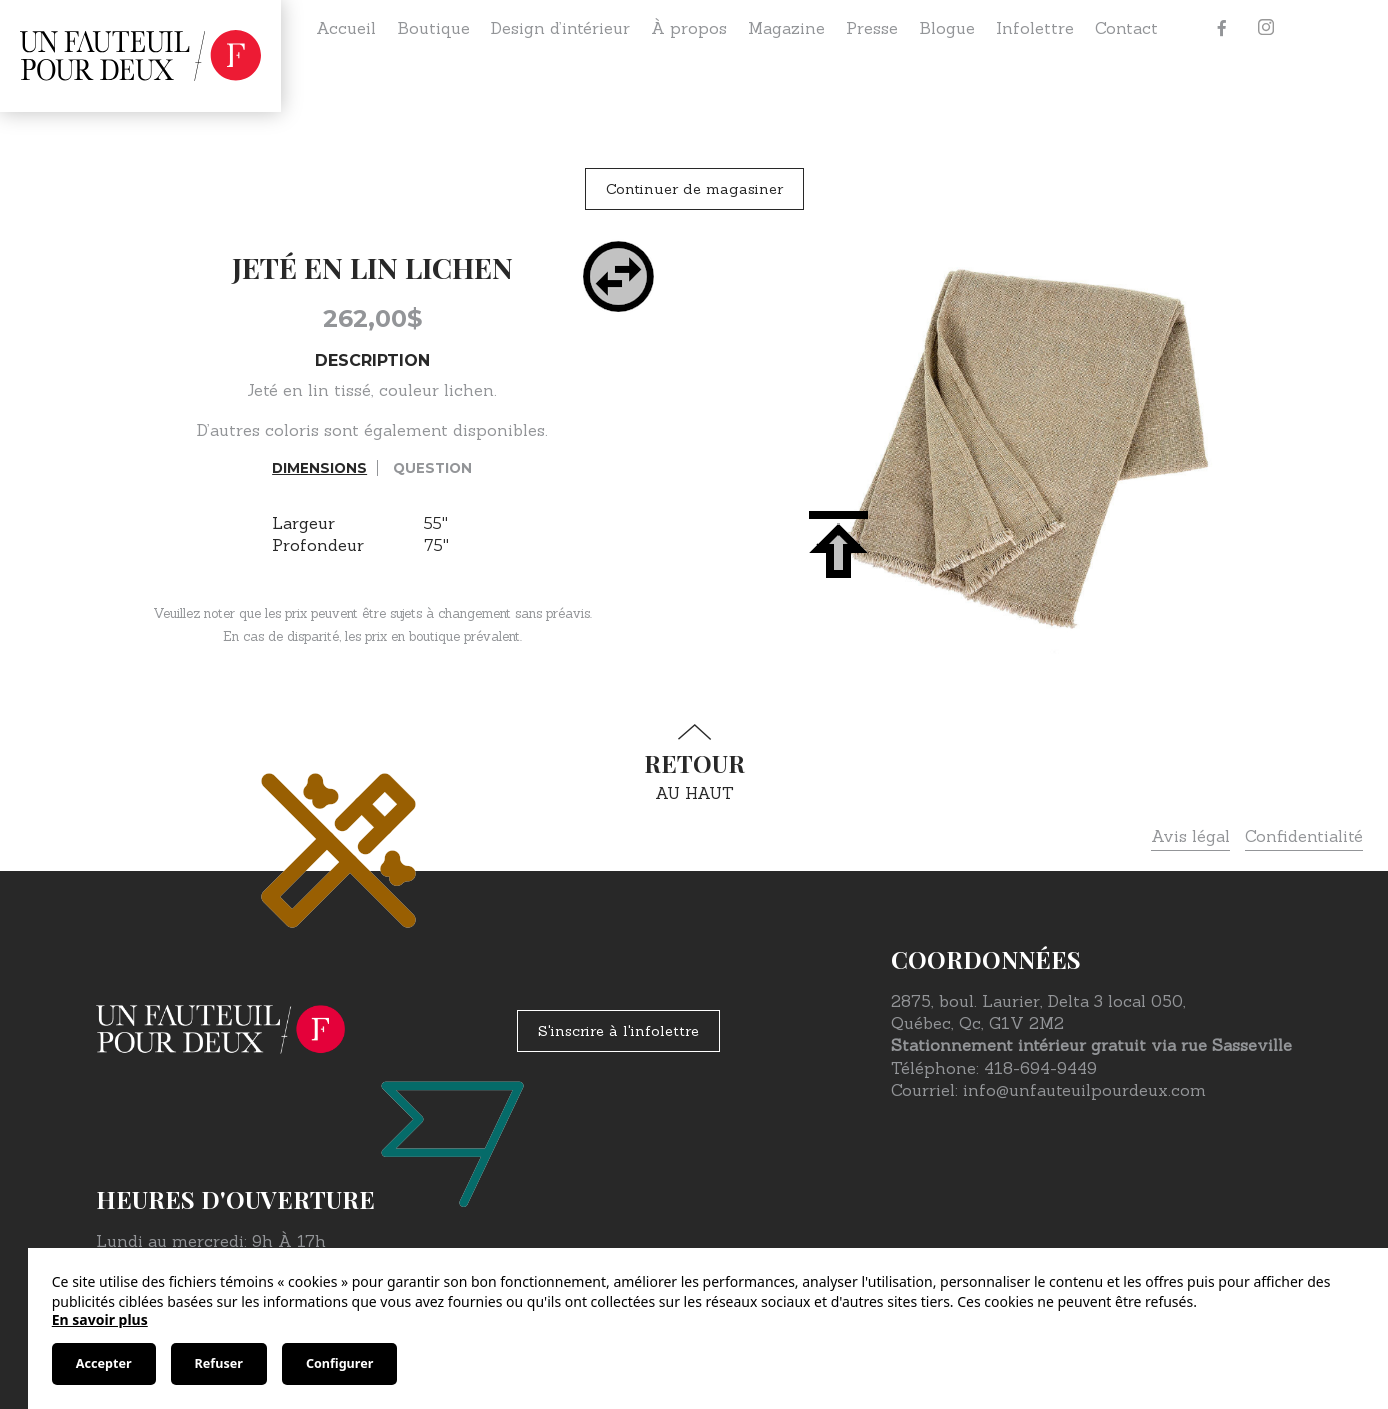 The width and height of the screenshot is (1388, 1409). What do you see at coordinates (447, 1136) in the screenshot?
I see `flag or bookmark an item` at bounding box center [447, 1136].